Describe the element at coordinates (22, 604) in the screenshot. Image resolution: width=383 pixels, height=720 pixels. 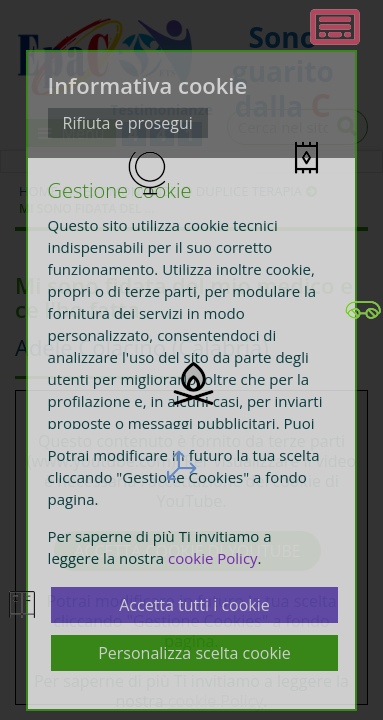
I see `access storage lockers` at that location.